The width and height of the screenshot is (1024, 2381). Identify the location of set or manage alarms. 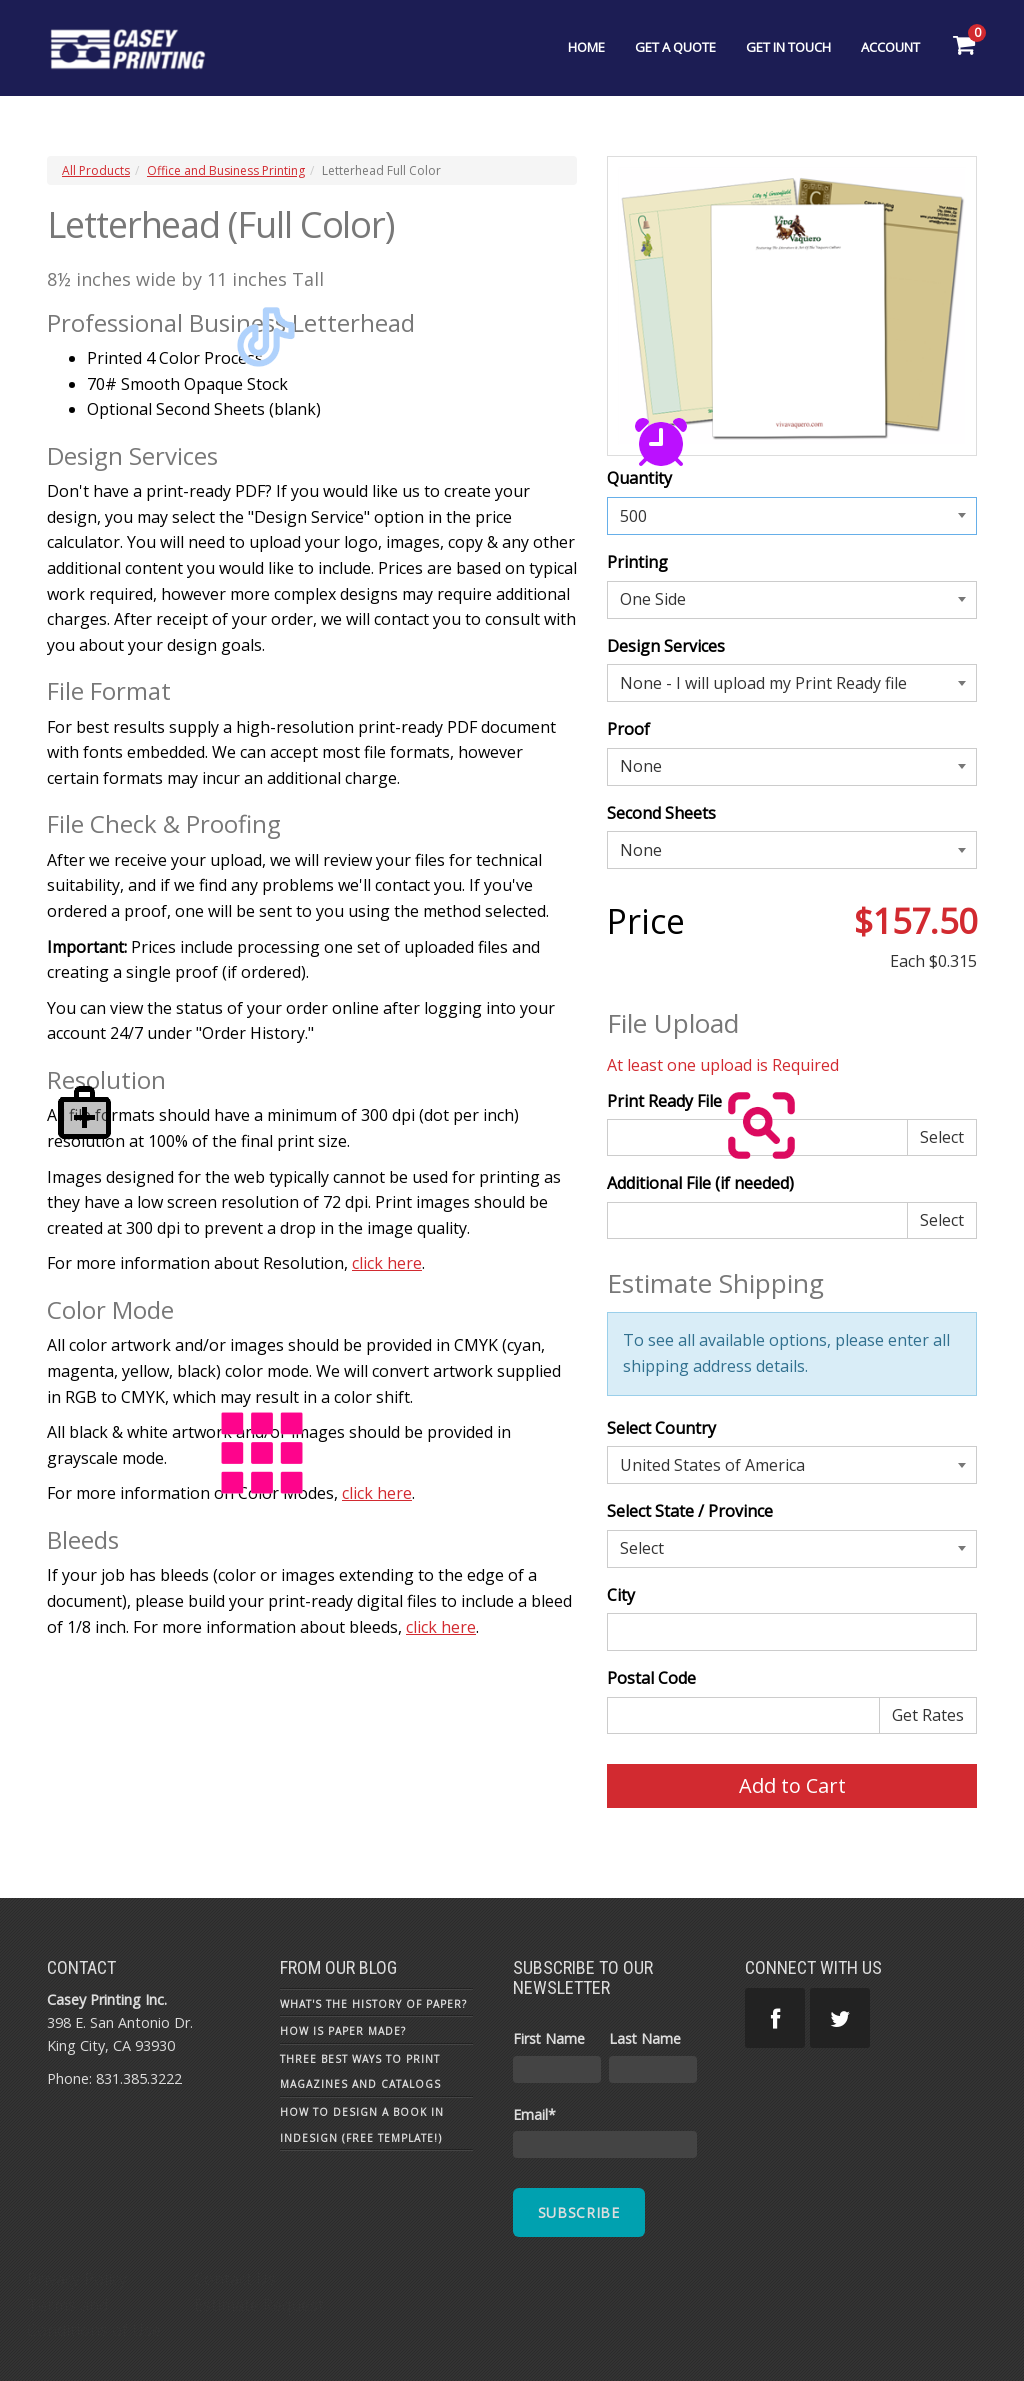
(661, 442).